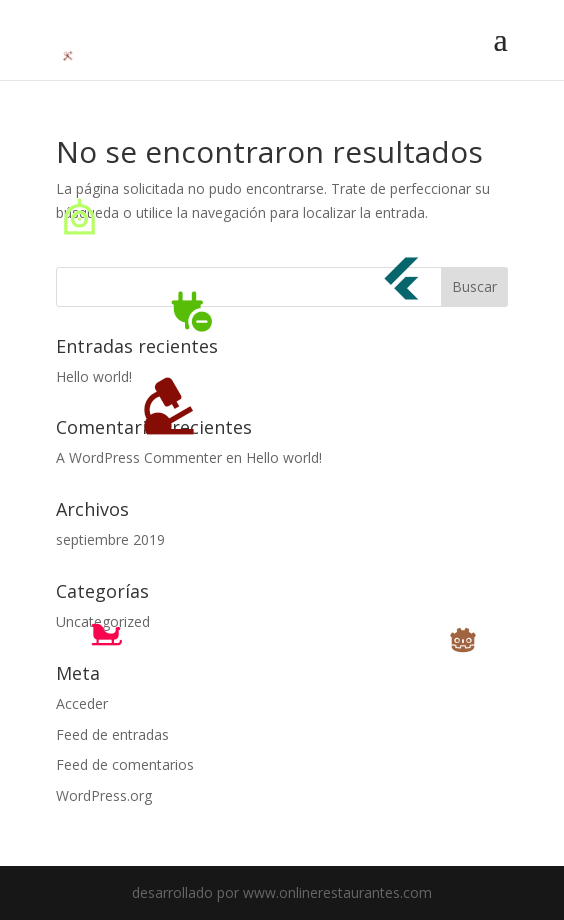 Image resolution: width=564 pixels, height=920 pixels. What do you see at coordinates (79, 217) in the screenshot?
I see `access AI assistant or chatbot feature` at bounding box center [79, 217].